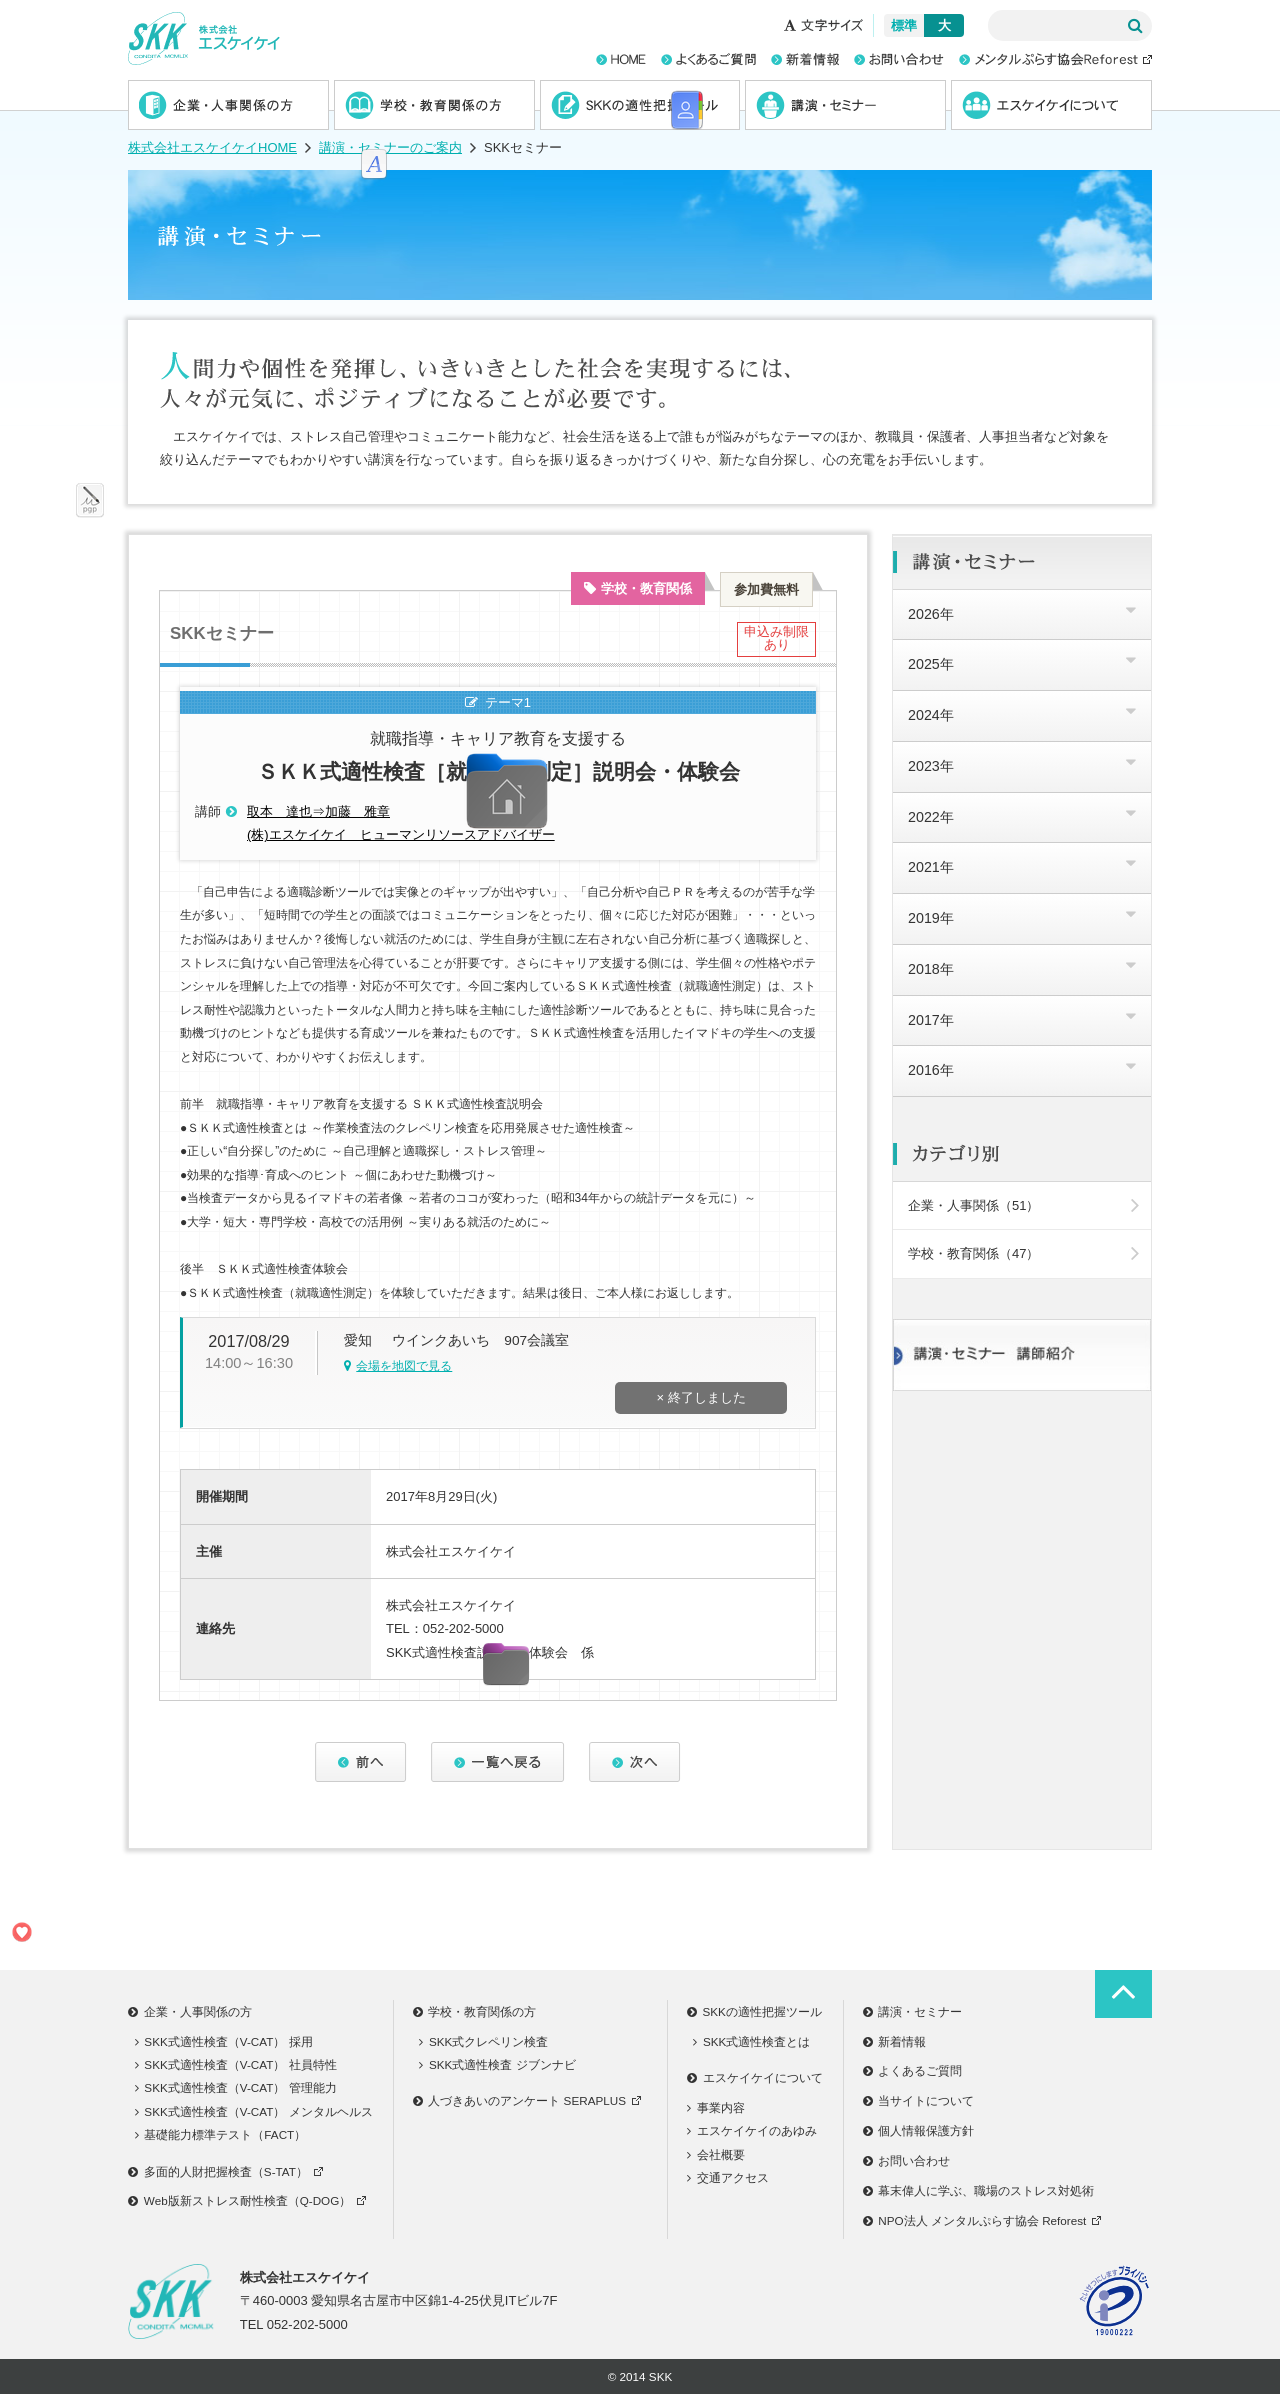 Image resolution: width=1280 pixels, height=2394 pixels. I want to click on open a folder to view its contents, so click(506, 1664).